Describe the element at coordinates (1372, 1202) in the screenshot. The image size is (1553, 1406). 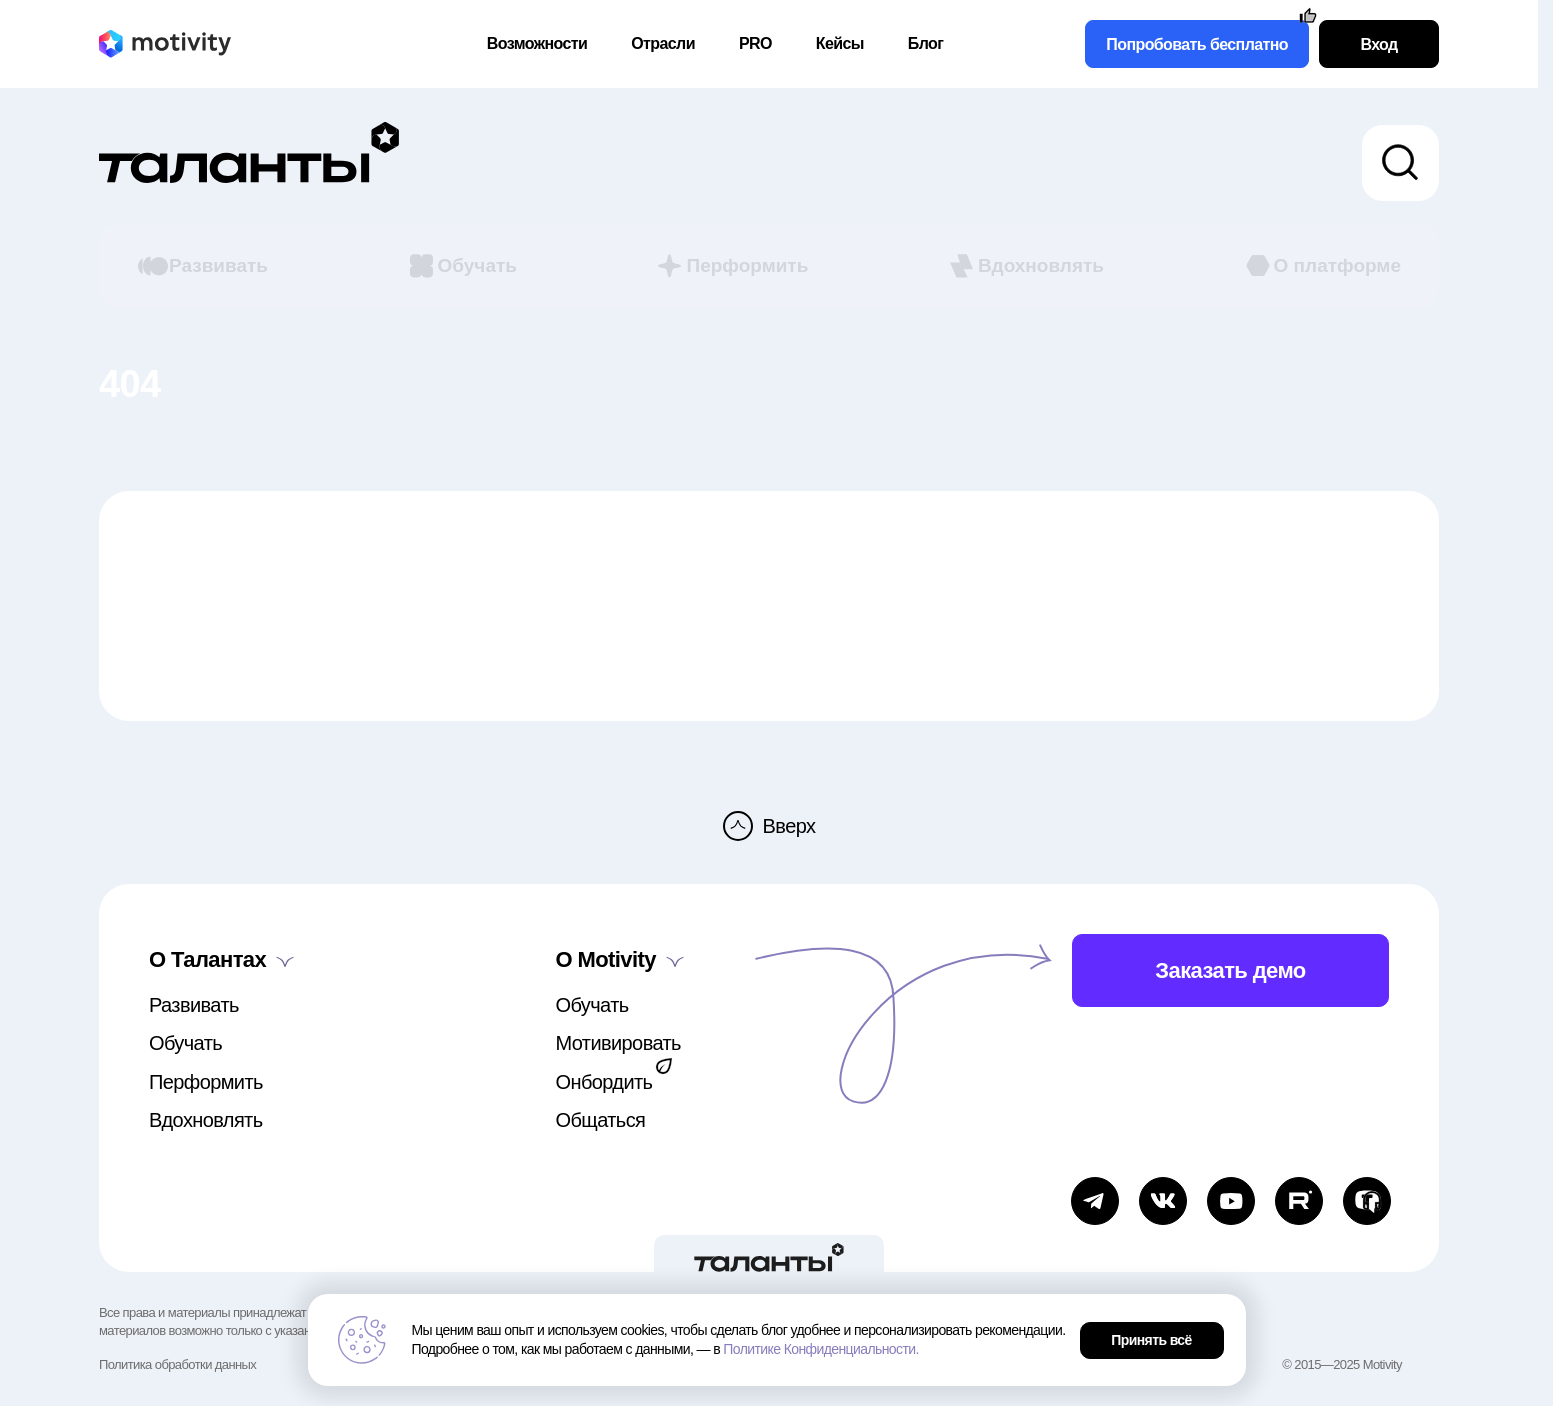
I see `access audio or voice support` at that location.